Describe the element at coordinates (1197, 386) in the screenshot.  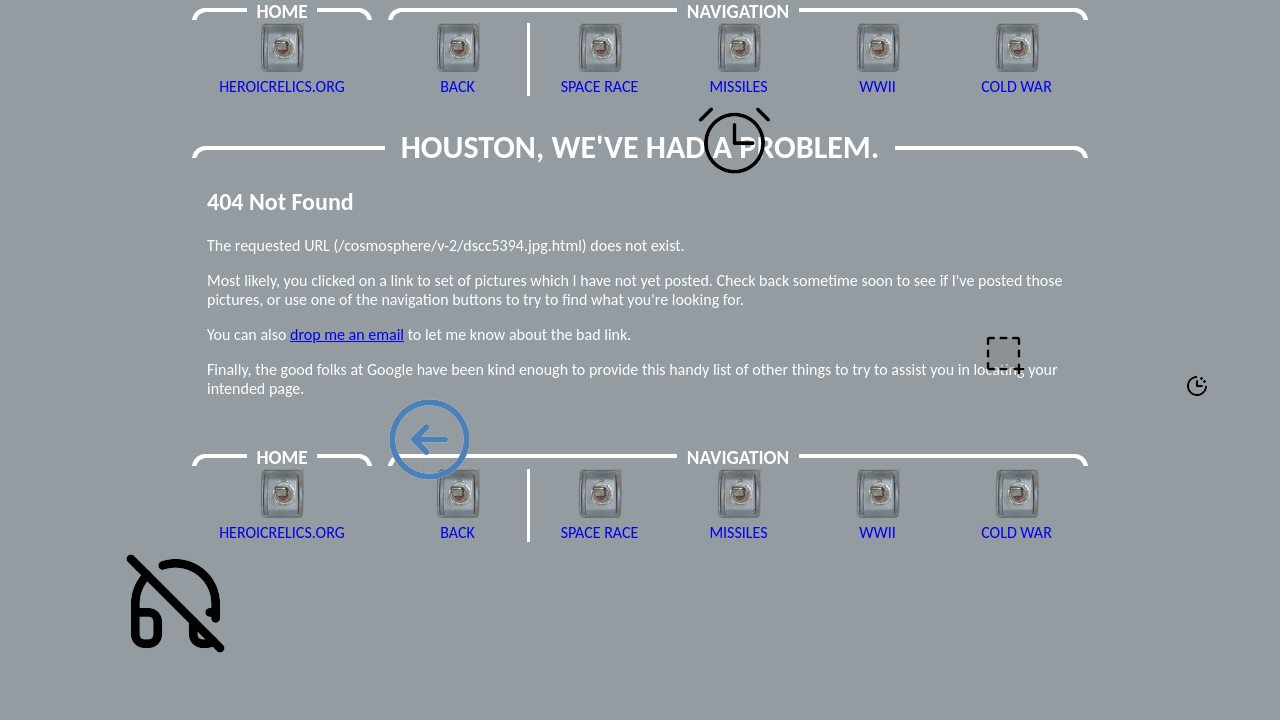
I see `view remaining time or countdown timer` at that location.